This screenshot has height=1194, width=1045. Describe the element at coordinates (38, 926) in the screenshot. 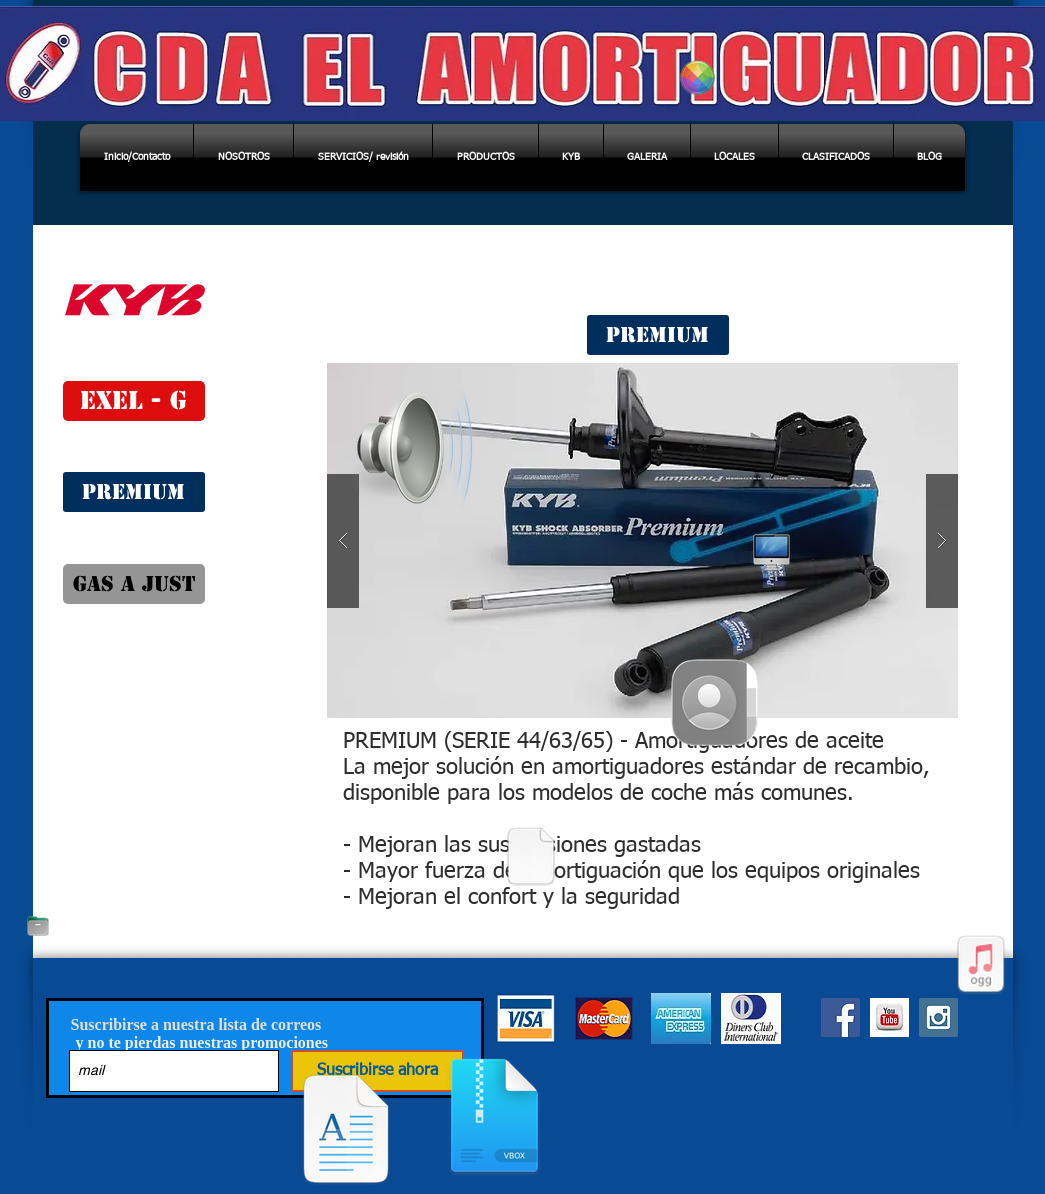

I see `open the file manager application` at that location.